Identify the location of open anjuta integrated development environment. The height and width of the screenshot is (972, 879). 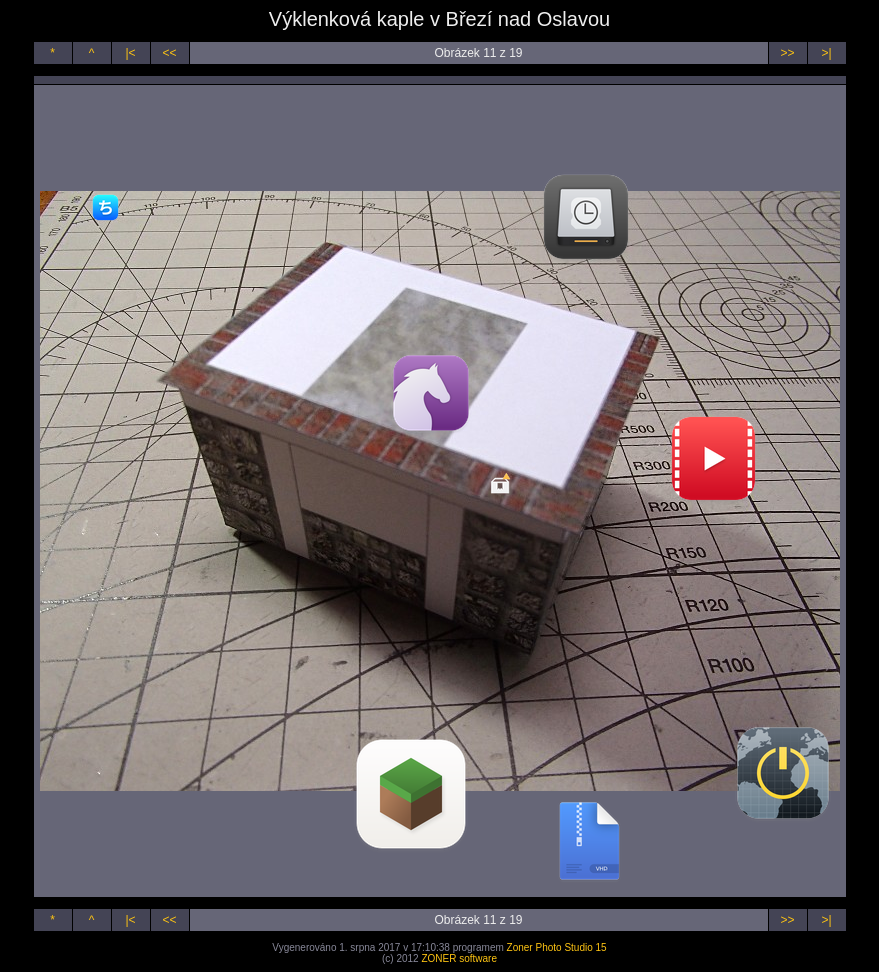
(431, 393).